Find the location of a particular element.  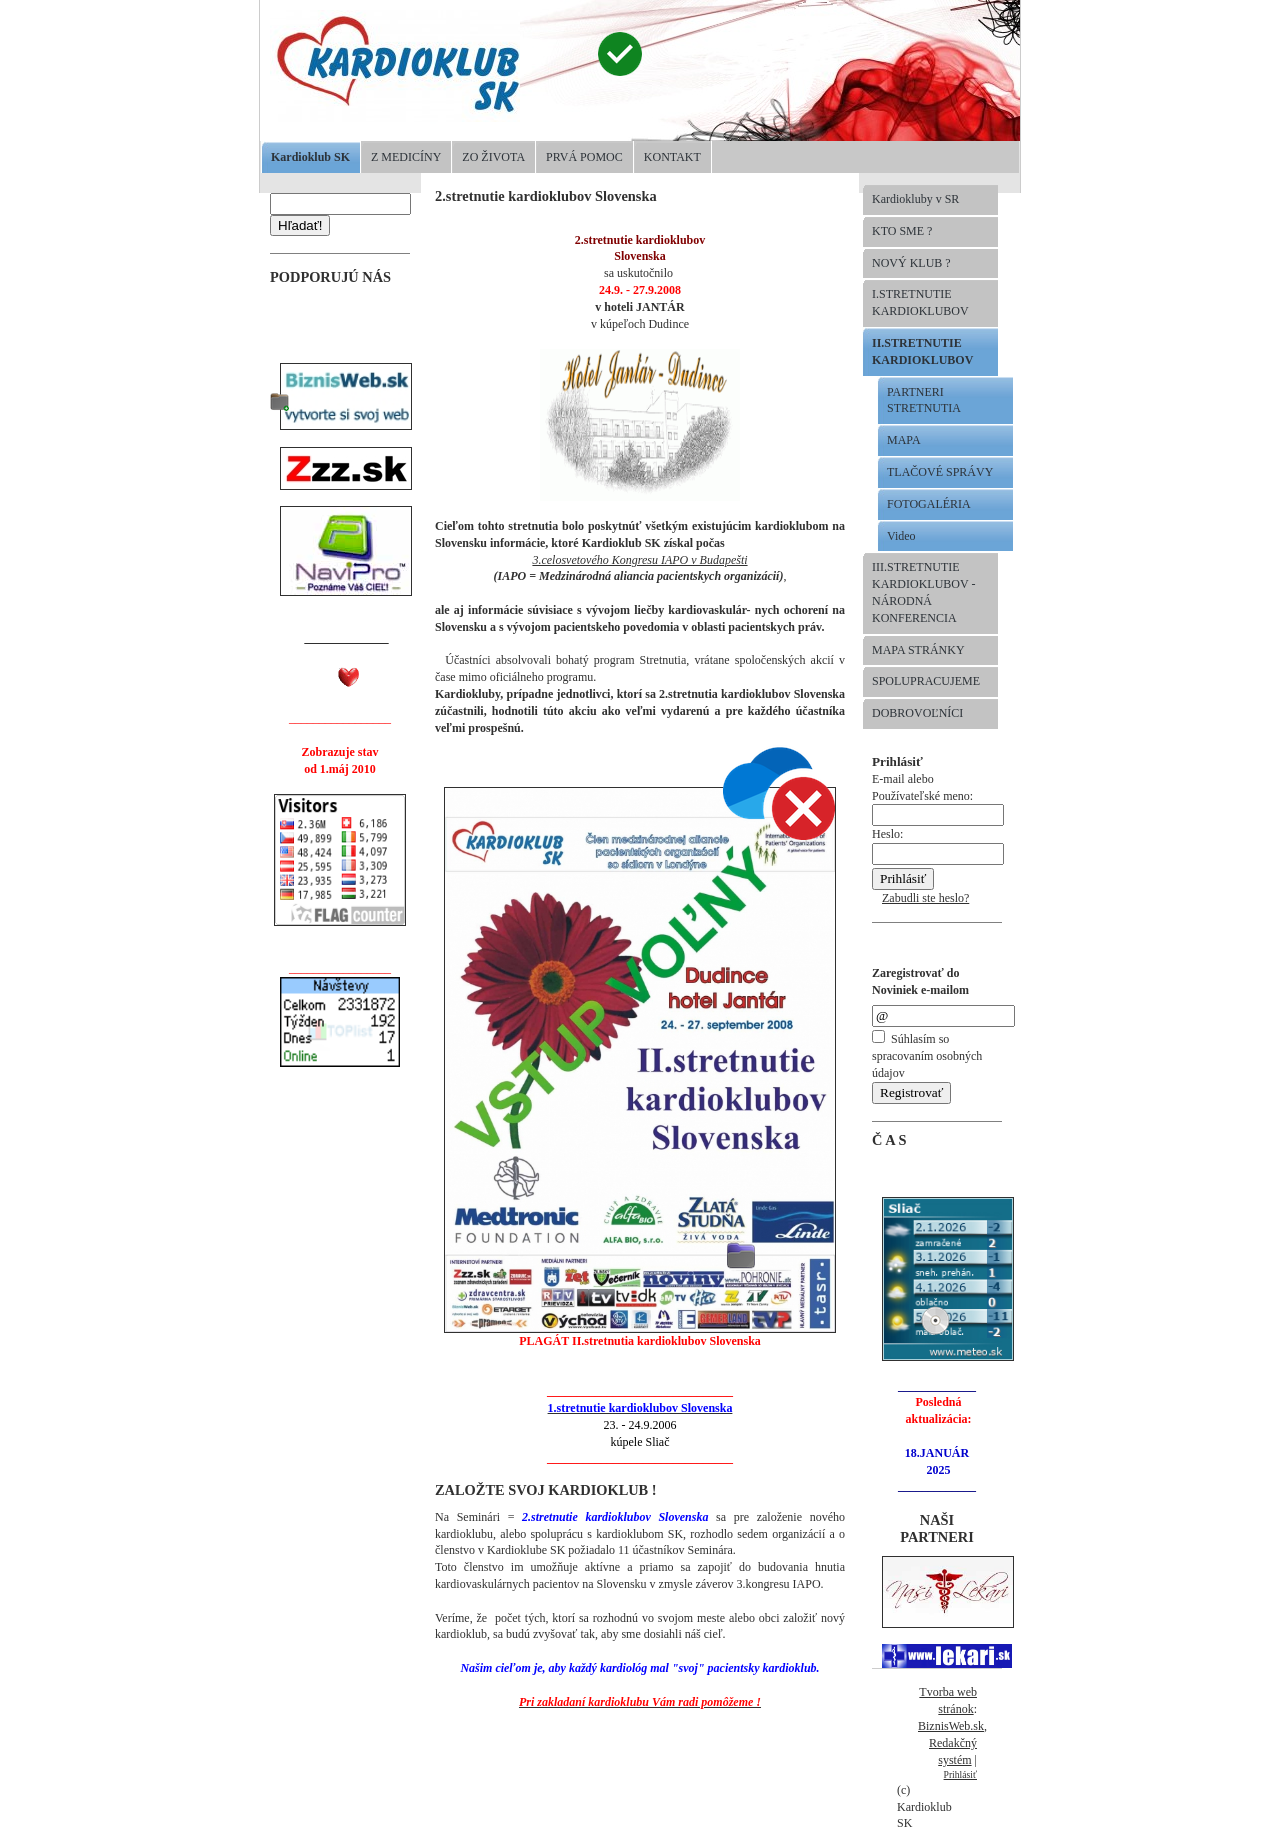

OneDrive sync error or connection failure is located at coordinates (779, 784).